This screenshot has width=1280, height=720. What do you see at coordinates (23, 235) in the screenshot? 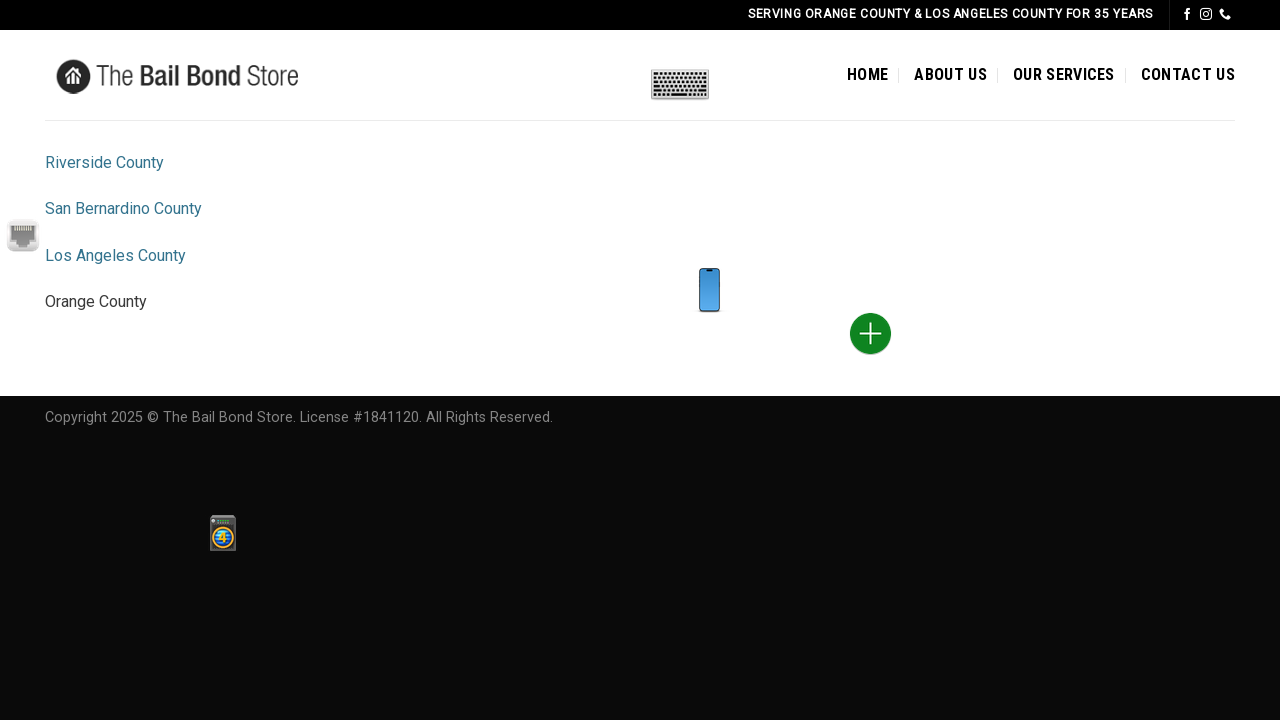
I see `configure audio video bridging network settings` at bounding box center [23, 235].